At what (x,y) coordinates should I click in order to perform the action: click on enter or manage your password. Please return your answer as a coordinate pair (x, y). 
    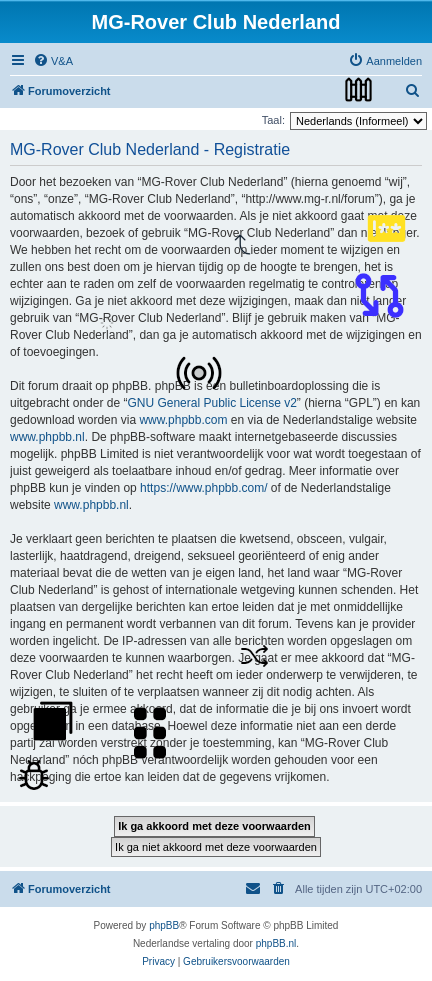
    Looking at the image, I should click on (386, 228).